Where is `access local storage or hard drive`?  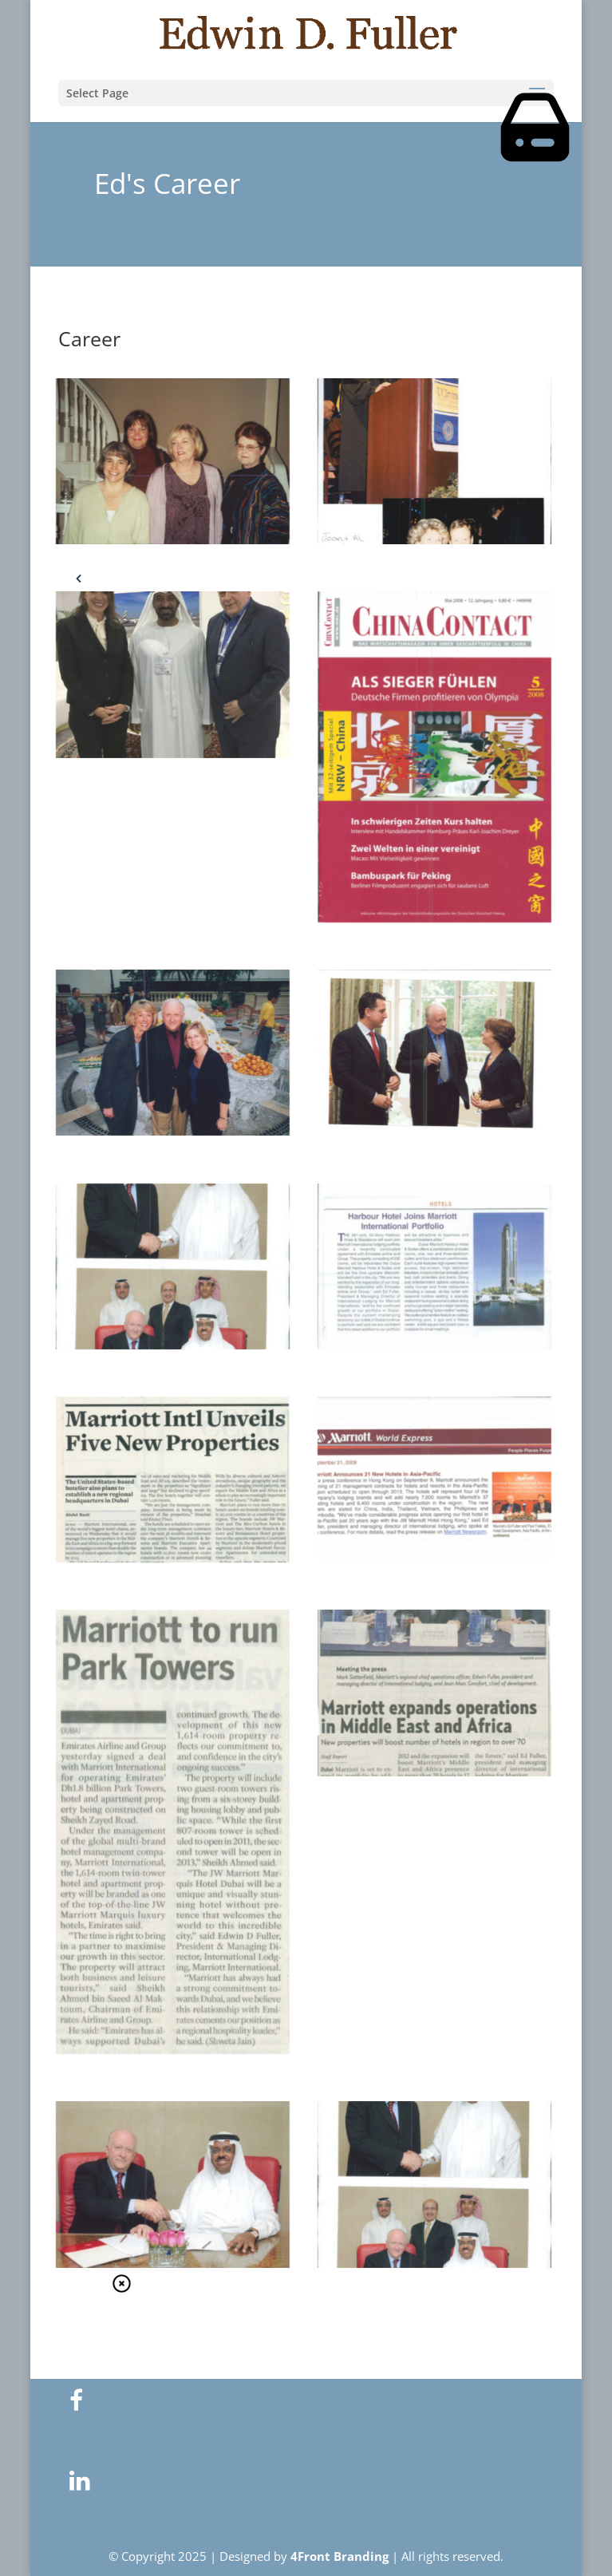
access local storage or hard drive is located at coordinates (535, 127).